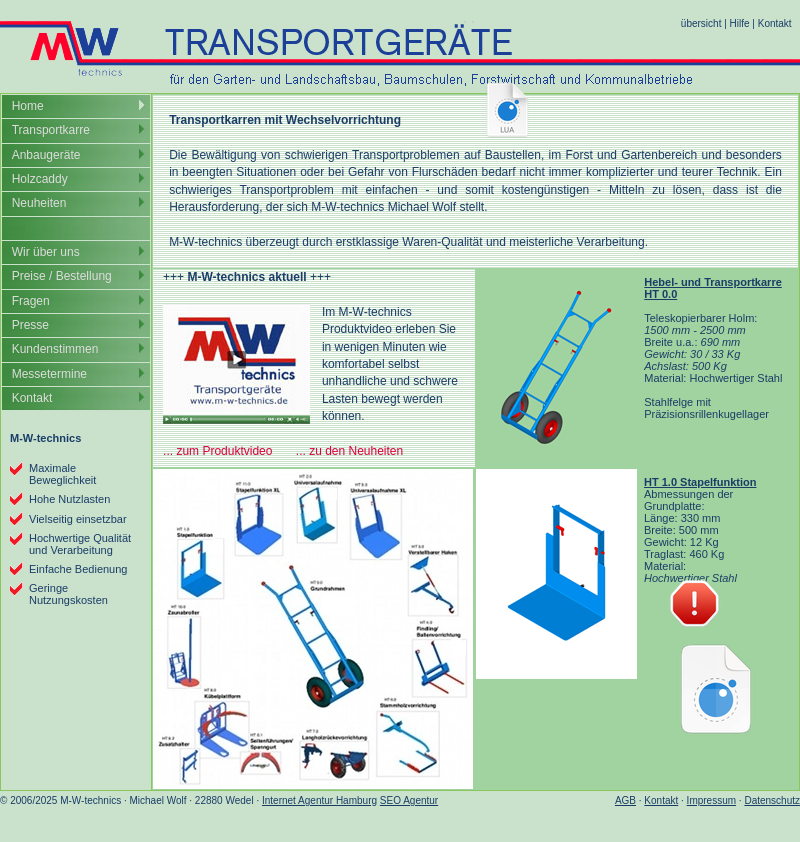 This screenshot has height=842, width=800. I want to click on indicates a critical error or warning that requires attention, so click(694, 603).